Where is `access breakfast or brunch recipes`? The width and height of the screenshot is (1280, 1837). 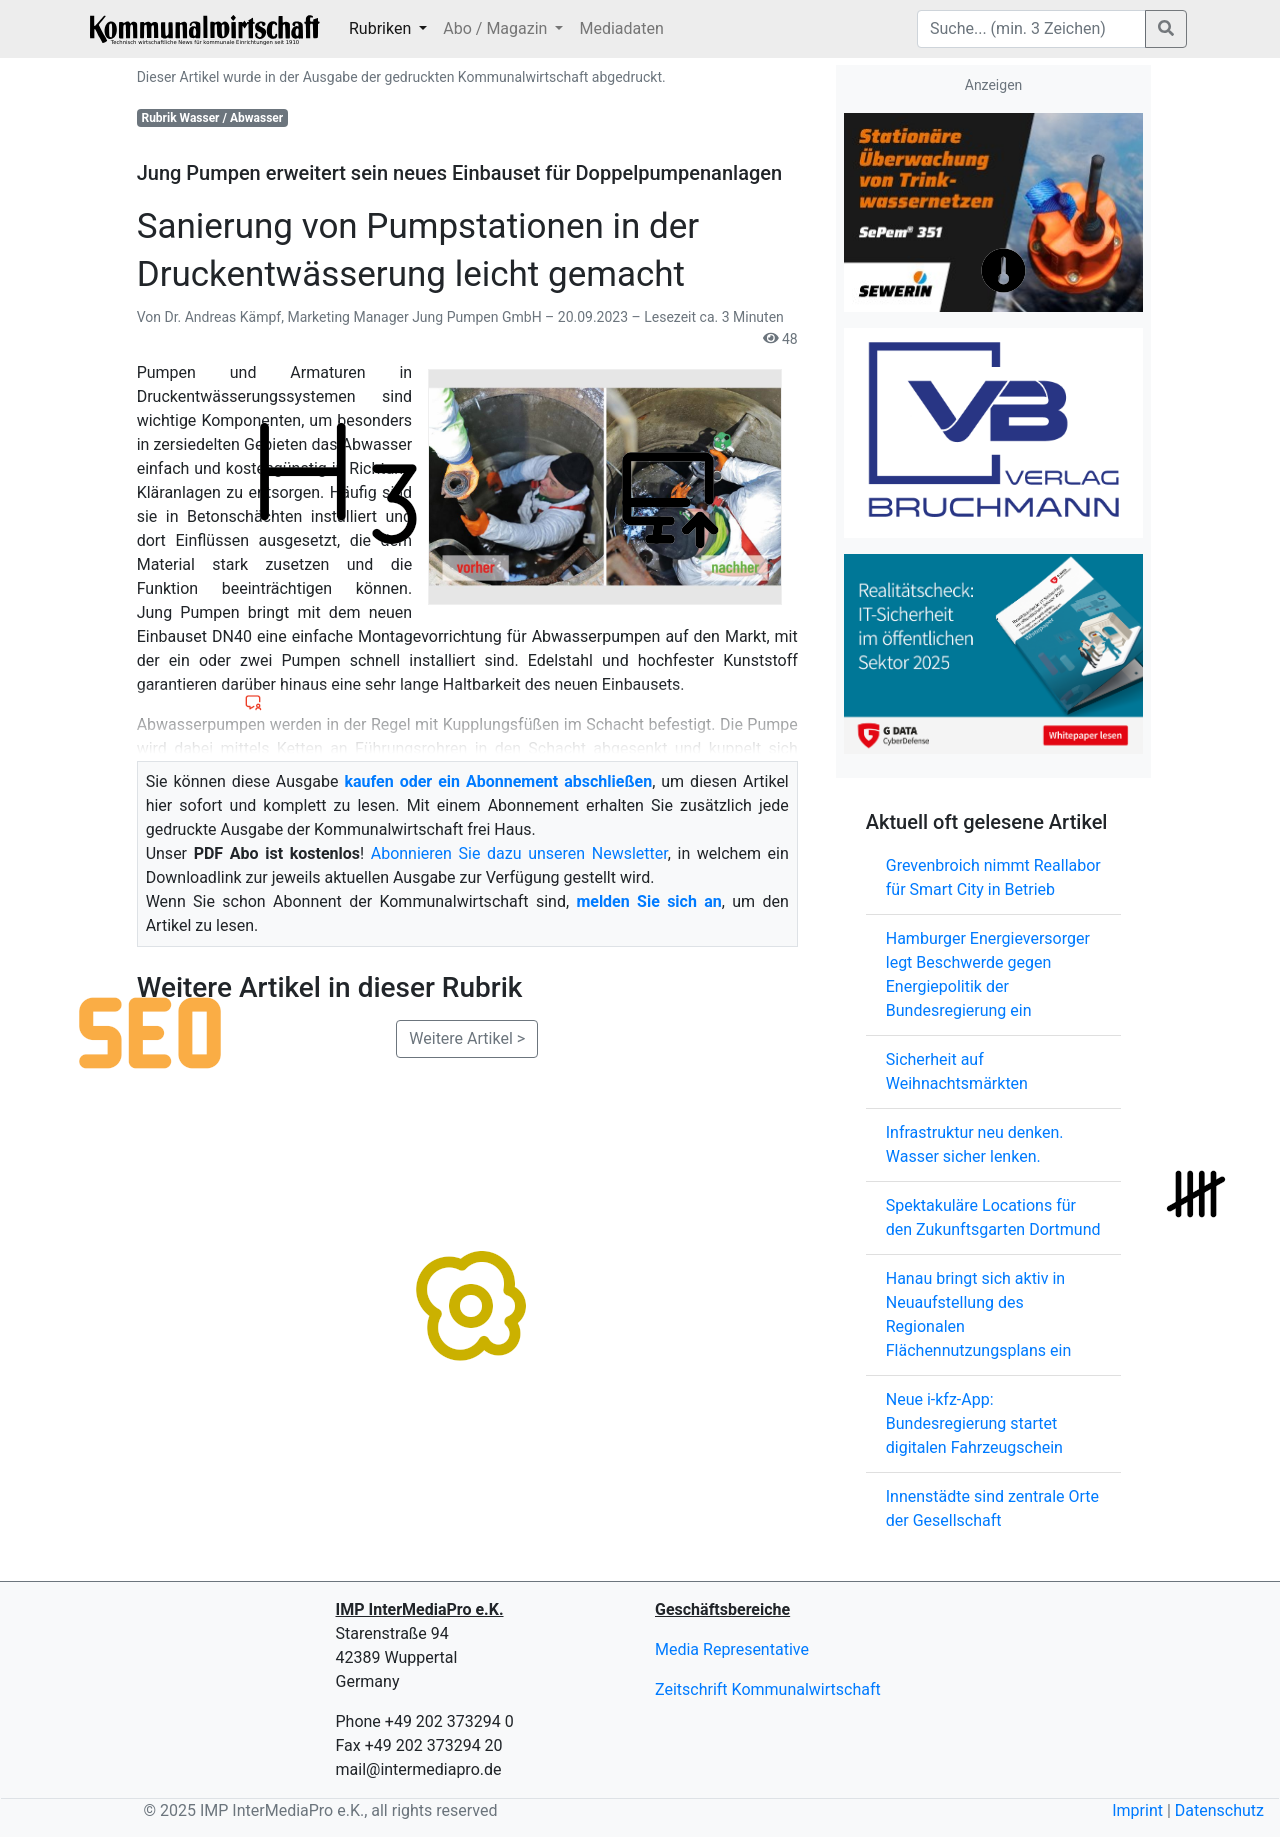
access breakfast or brunch recipes is located at coordinates (471, 1306).